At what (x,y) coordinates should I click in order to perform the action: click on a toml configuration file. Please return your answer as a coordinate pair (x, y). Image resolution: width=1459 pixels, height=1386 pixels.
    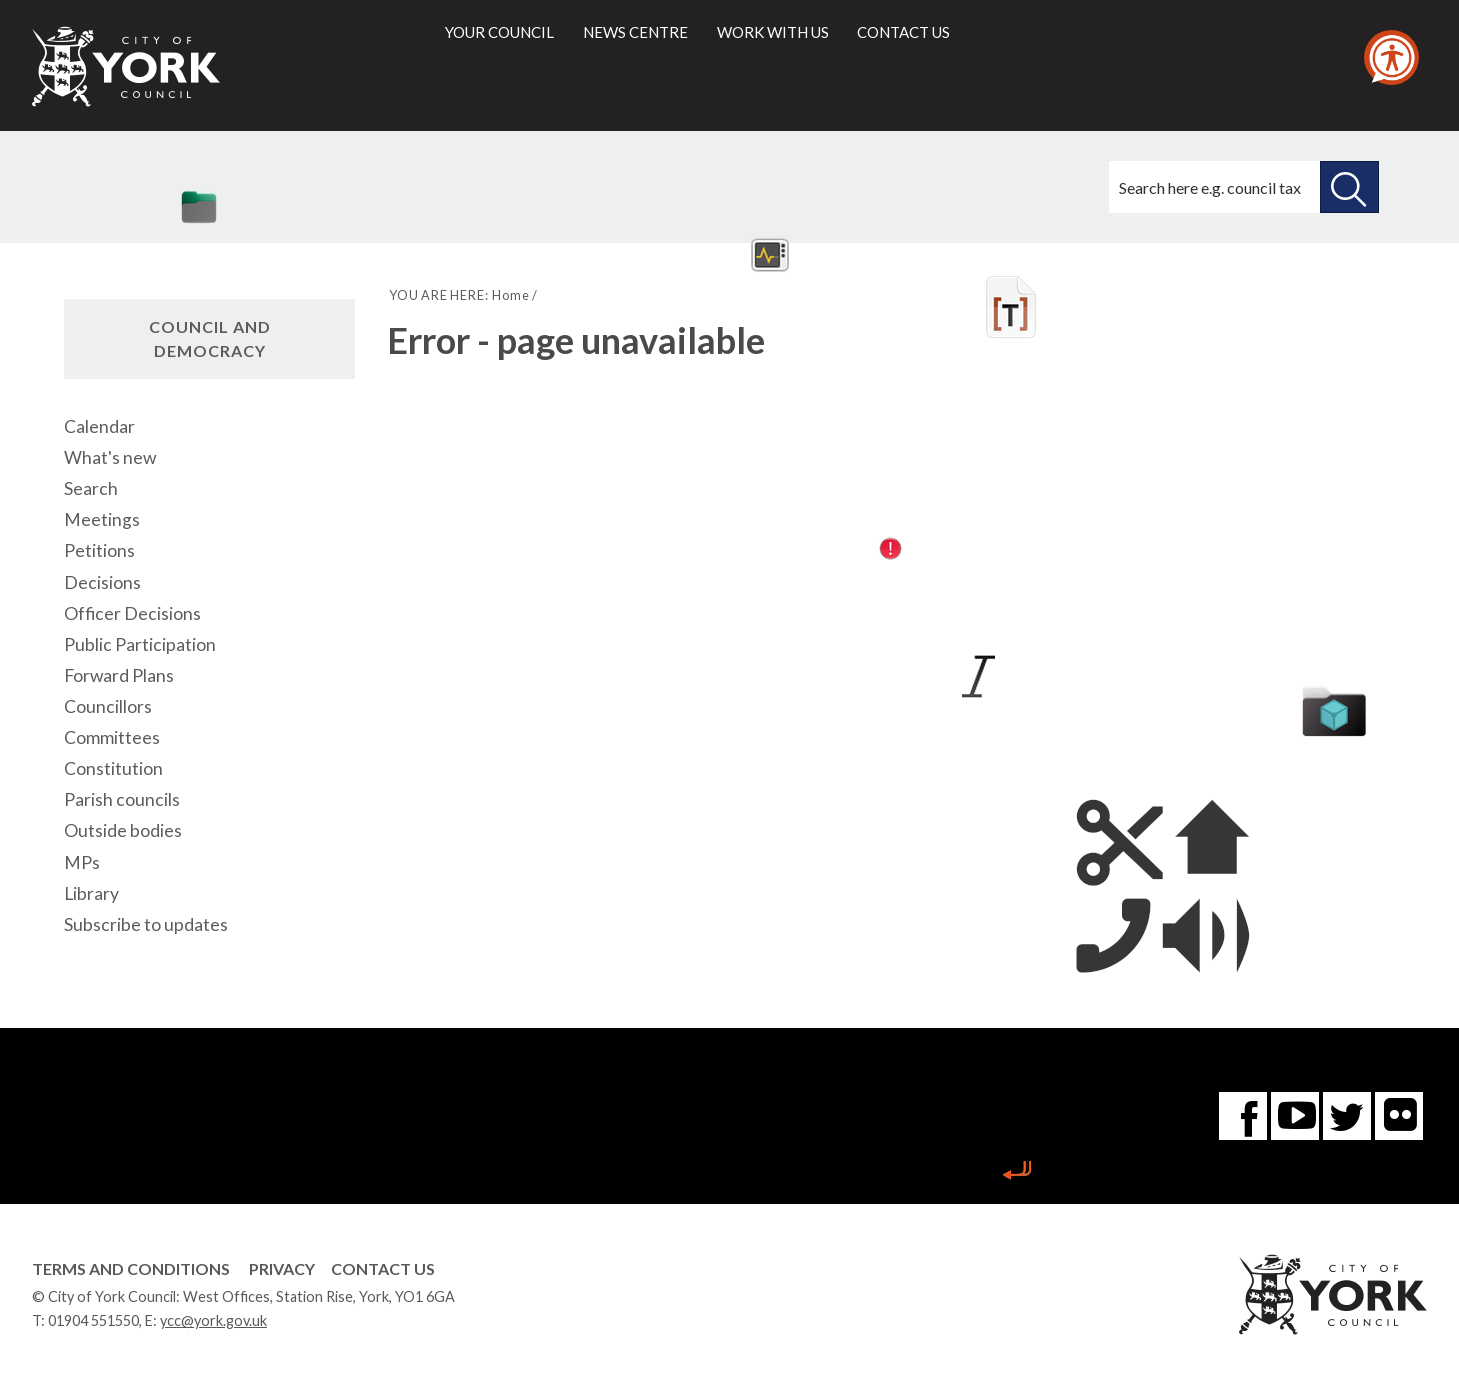
    Looking at the image, I should click on (1011, 307).